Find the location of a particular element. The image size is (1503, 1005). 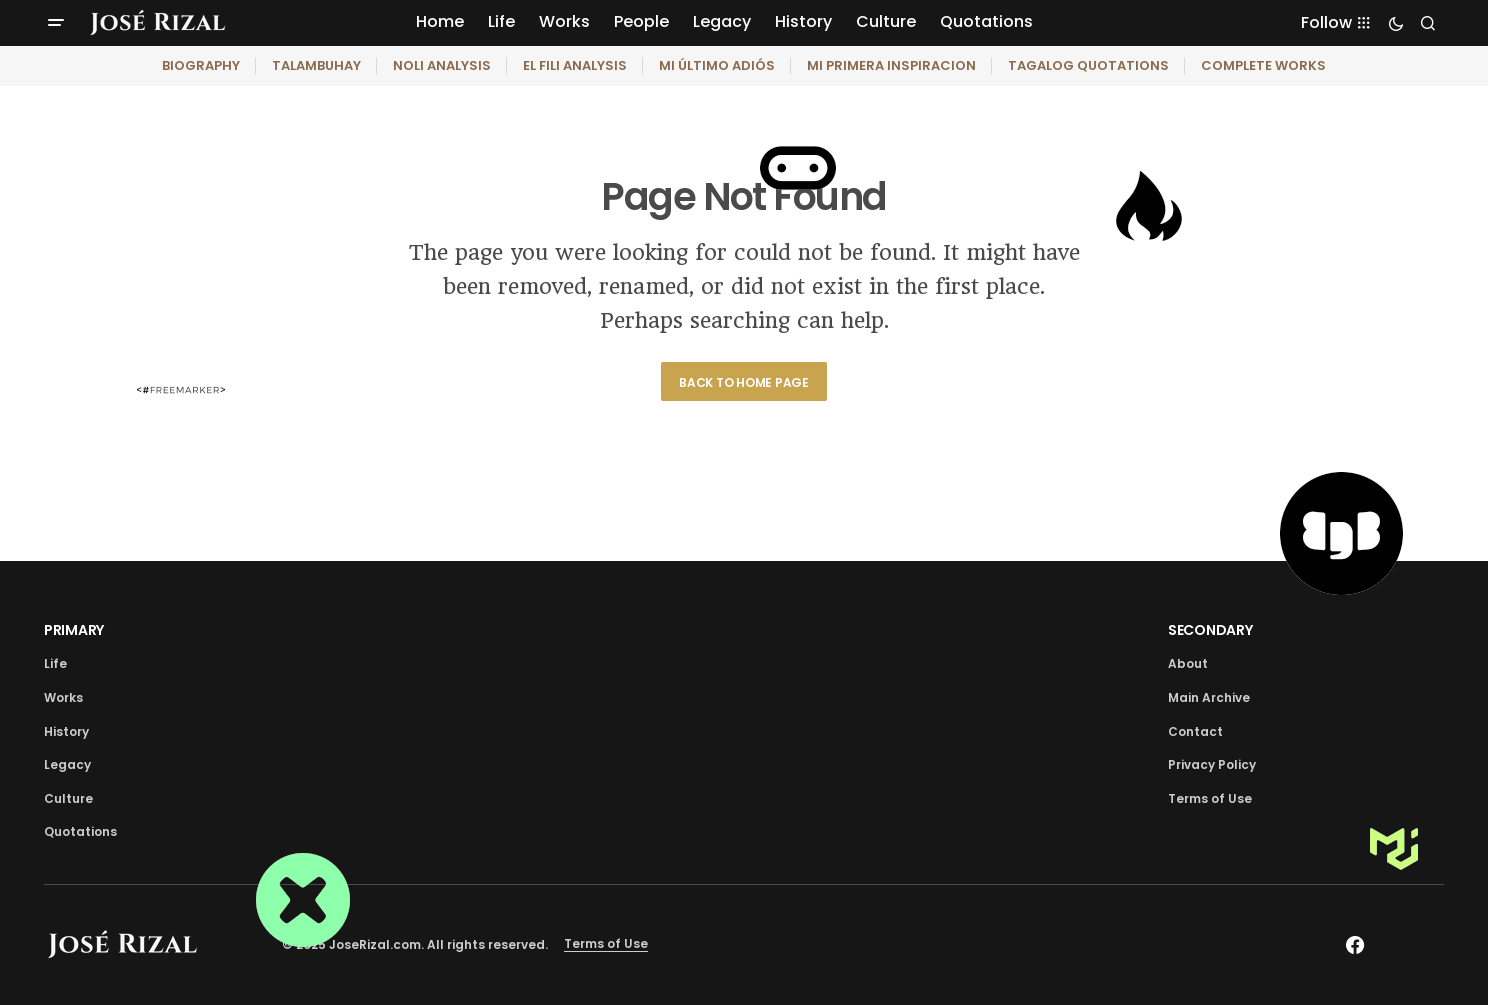

EnterpriseDB company logo is located at coordinates (1341, 533).